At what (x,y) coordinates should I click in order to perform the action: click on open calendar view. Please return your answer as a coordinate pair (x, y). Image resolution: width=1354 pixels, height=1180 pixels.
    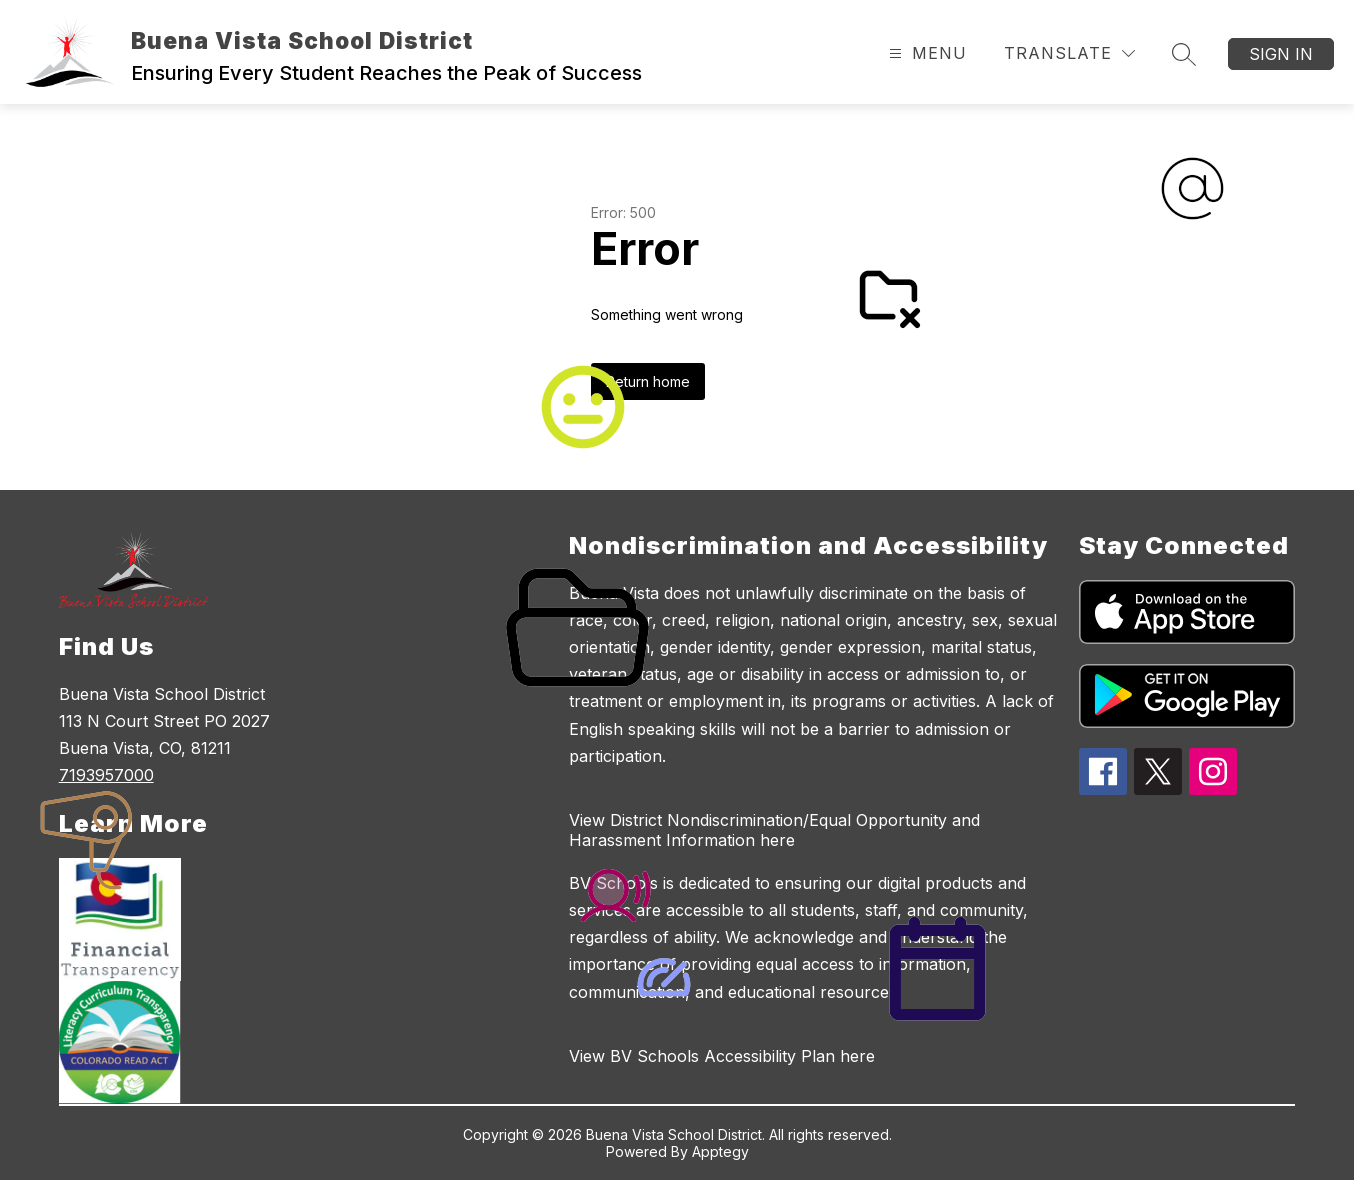
    Looking at the image, I should click on (937, 972).